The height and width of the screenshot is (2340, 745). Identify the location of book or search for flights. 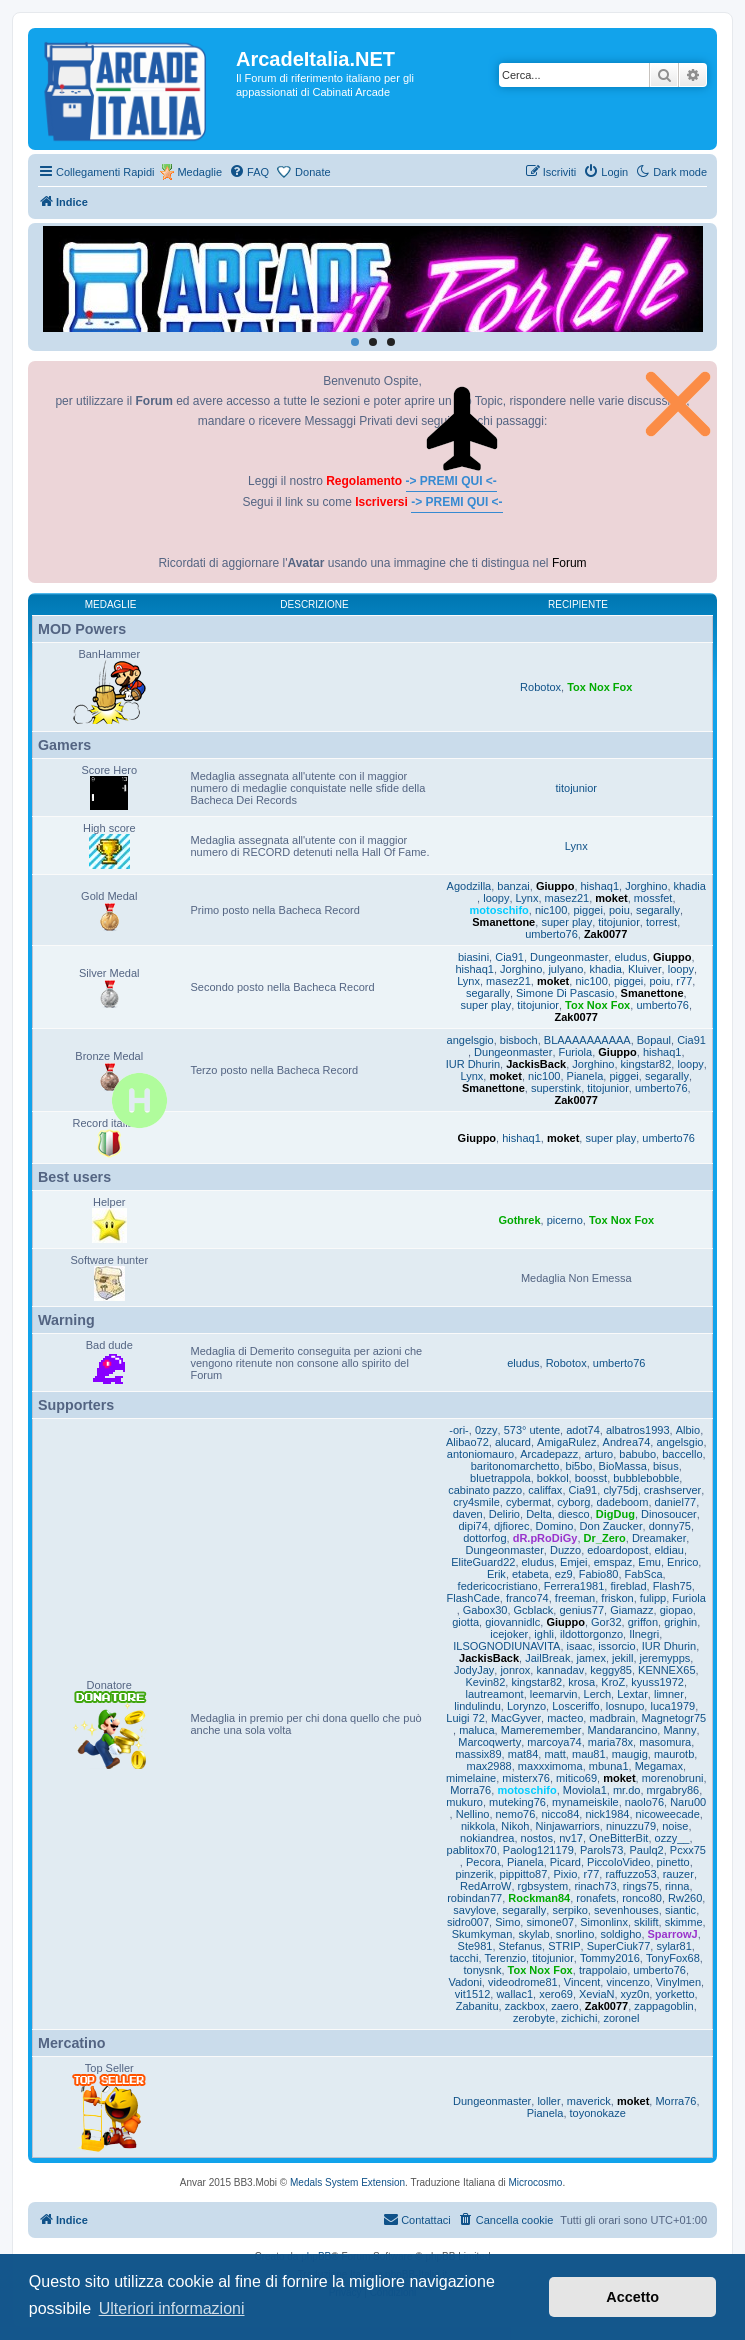
(462, 429).